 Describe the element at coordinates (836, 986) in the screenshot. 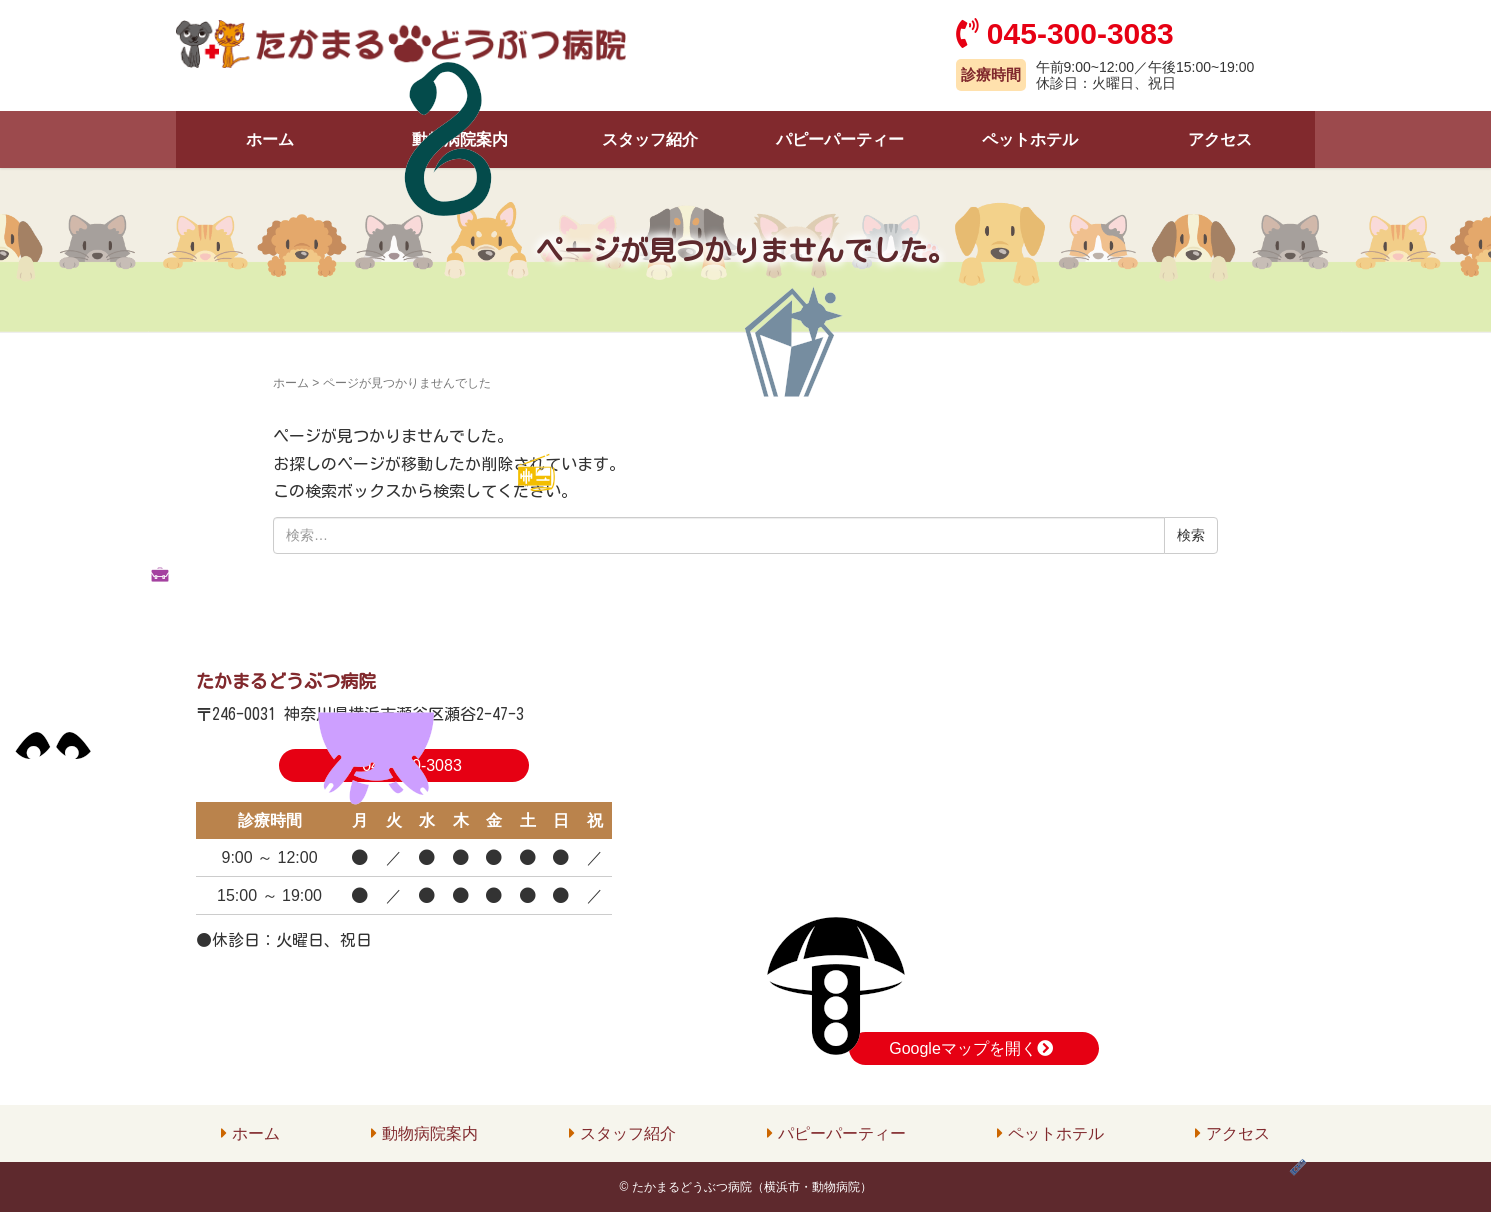

I see `game item or power-up mushroom` at that location.